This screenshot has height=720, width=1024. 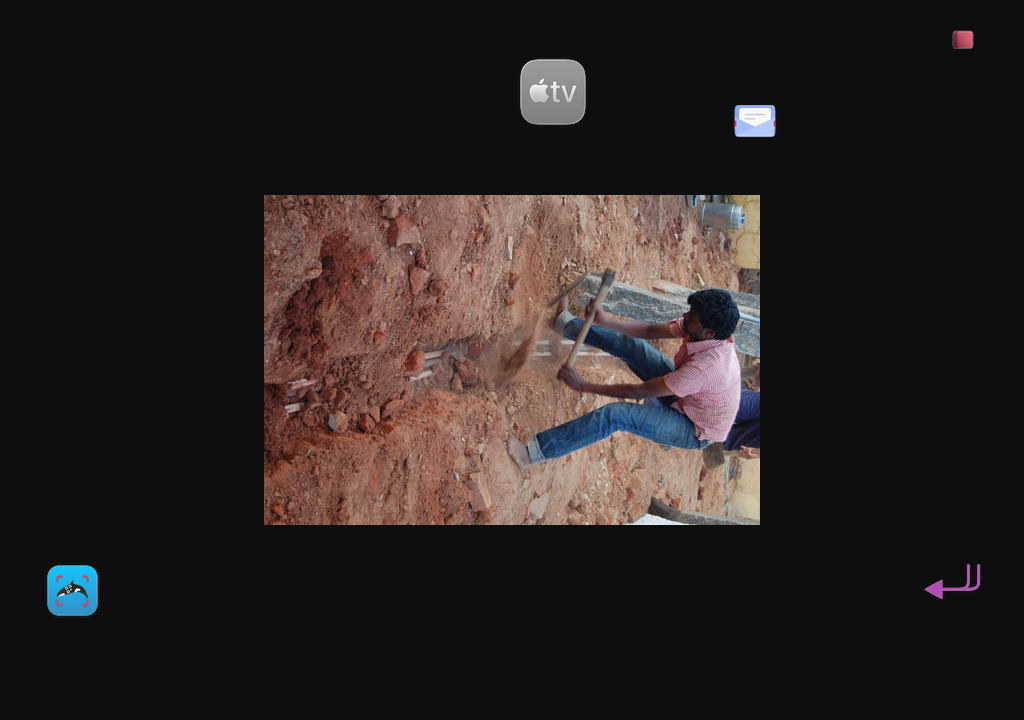 What do you see at coordinates (755, 121) in the screenshot?
I see `open the mail app` at bounding box center [755, 121].